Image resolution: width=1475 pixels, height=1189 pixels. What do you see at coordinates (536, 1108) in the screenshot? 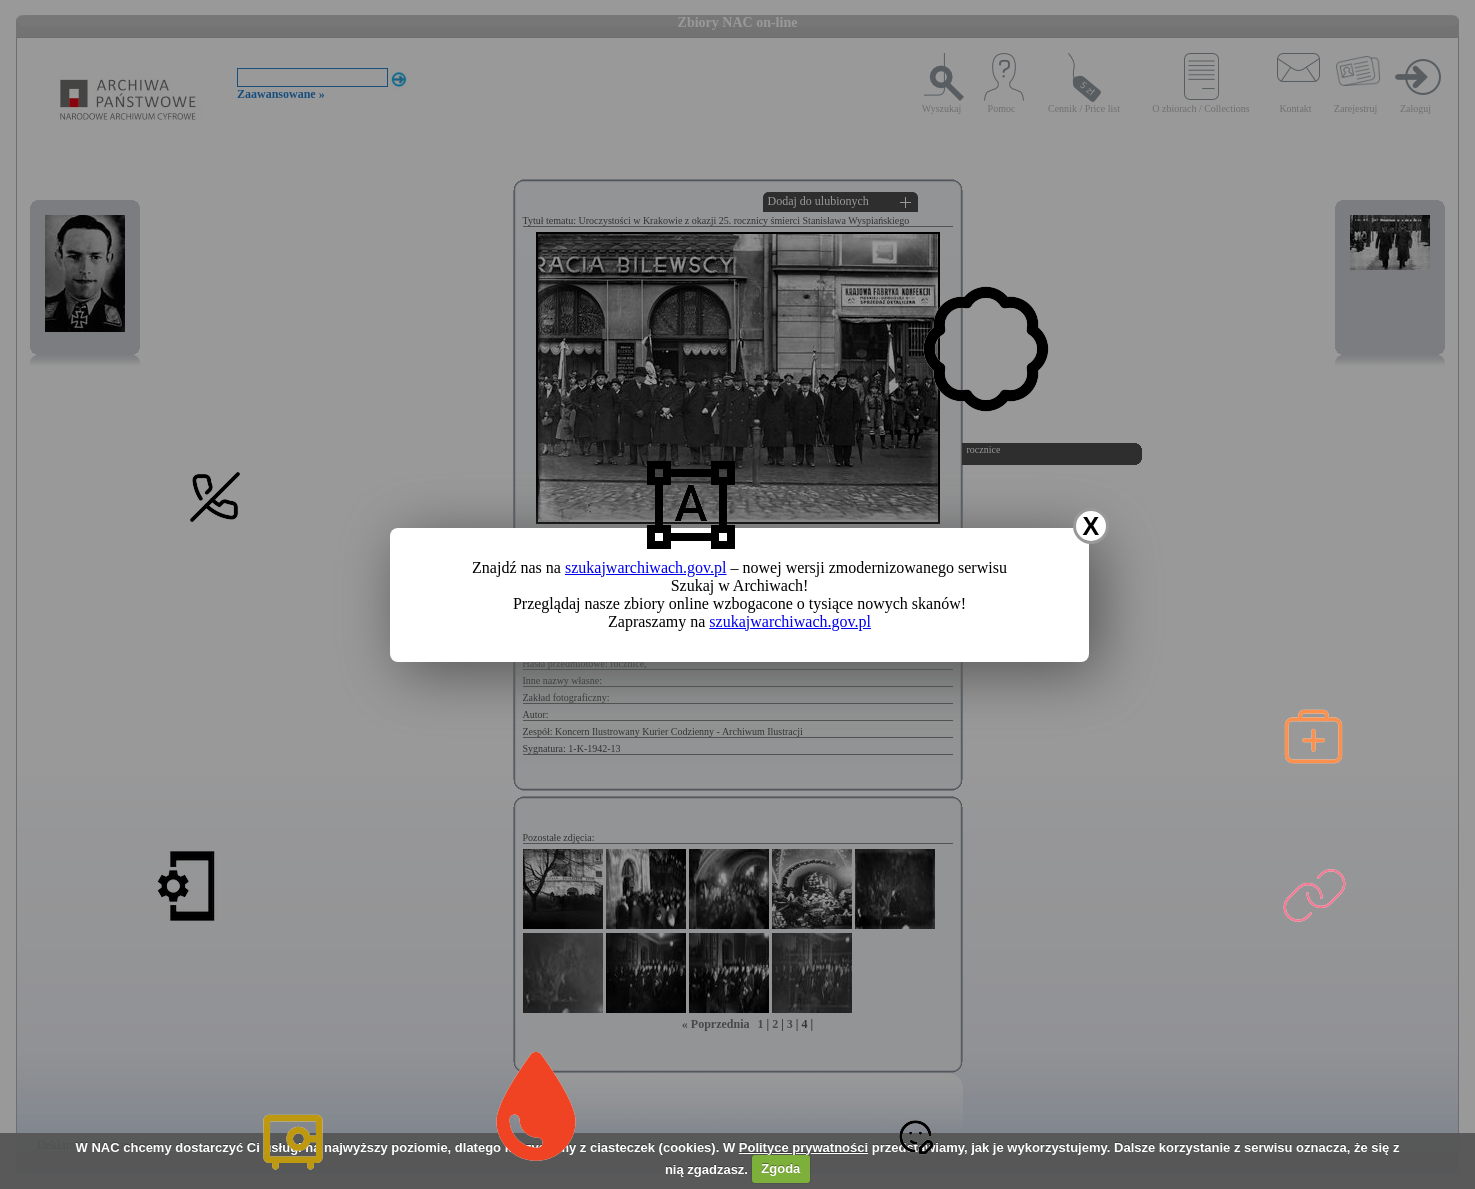
I see `adjust water or hydration settings` at bounding box center [536, 1108].